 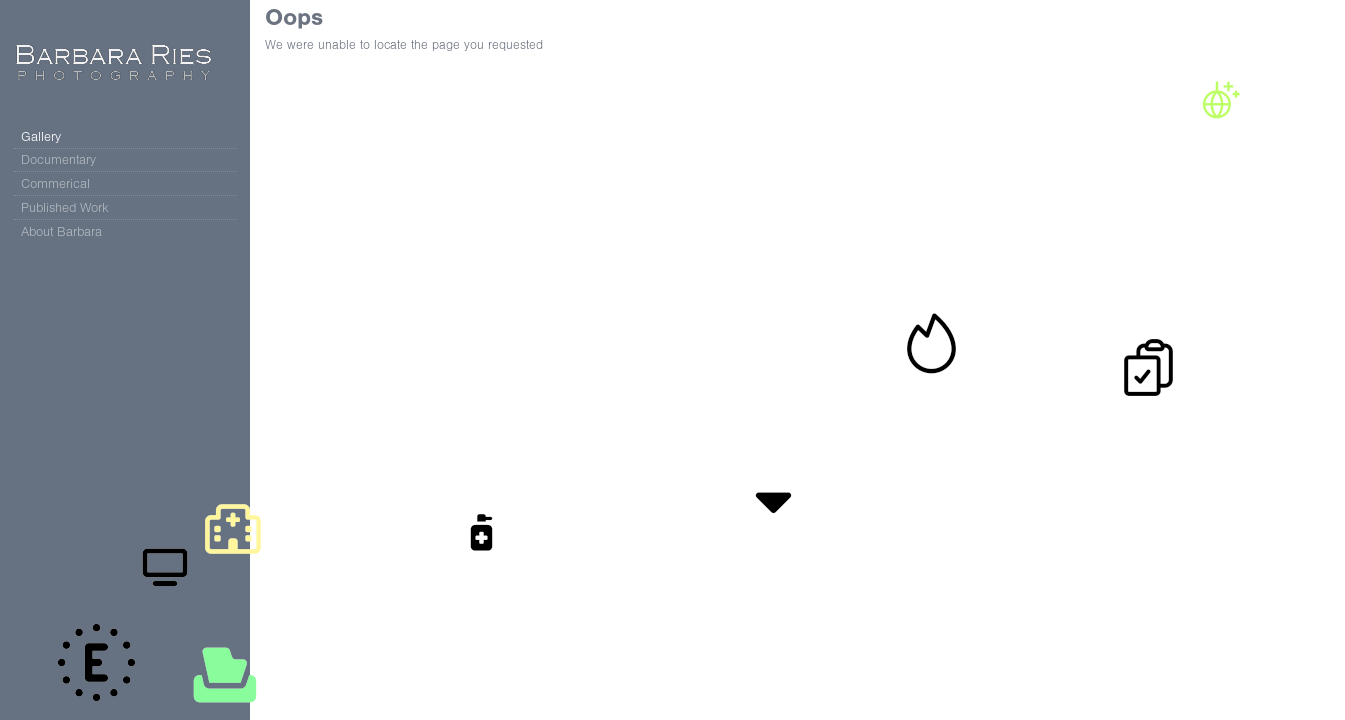 What do you see at coordinates (165, 566) in the screenshot?
I see `access tv or video streaming` at bounding box center [165, 566].